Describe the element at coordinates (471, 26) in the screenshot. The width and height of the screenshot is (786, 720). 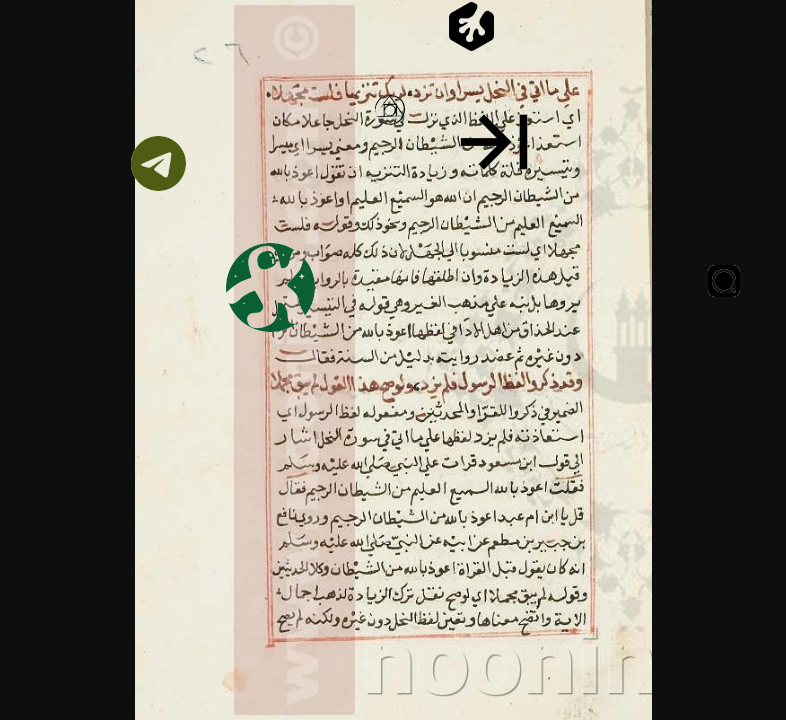
I see `link to Treehouse learning platform` at that location.